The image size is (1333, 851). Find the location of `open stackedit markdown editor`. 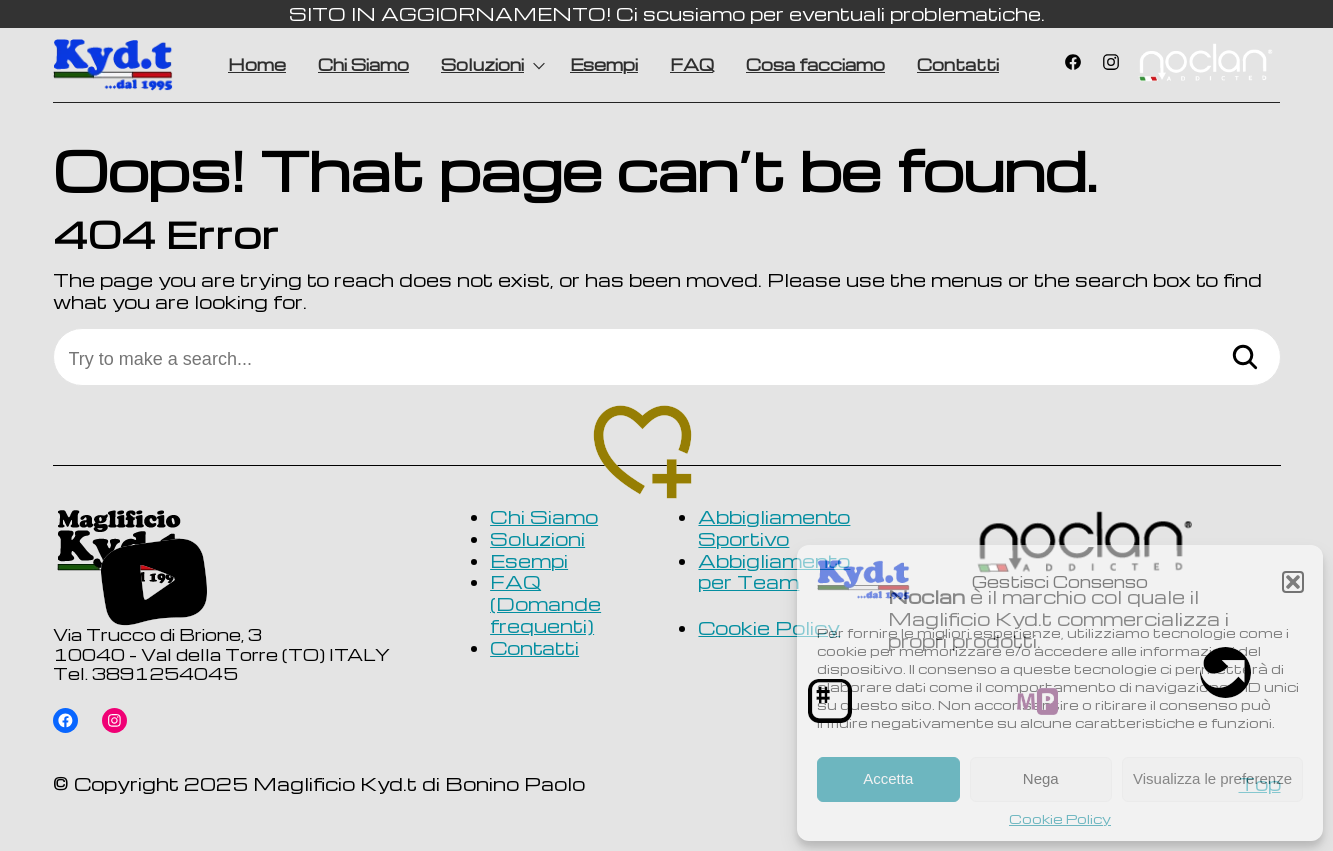

open stackedit markdown editor is located at coordinates (830, 701).